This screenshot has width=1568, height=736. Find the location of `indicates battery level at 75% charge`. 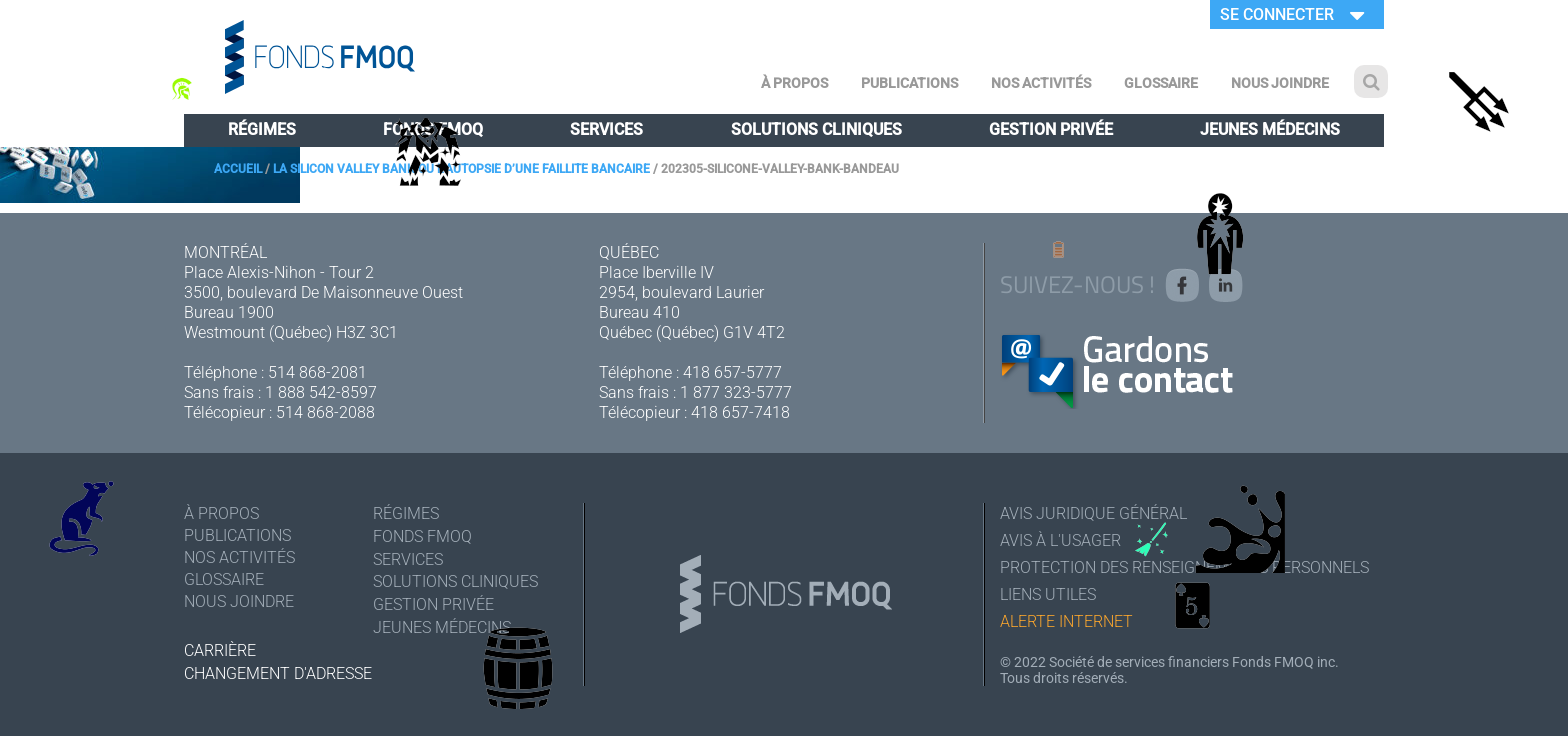

indicates battery level at 75% charge is located at coordinates (1058, 249).